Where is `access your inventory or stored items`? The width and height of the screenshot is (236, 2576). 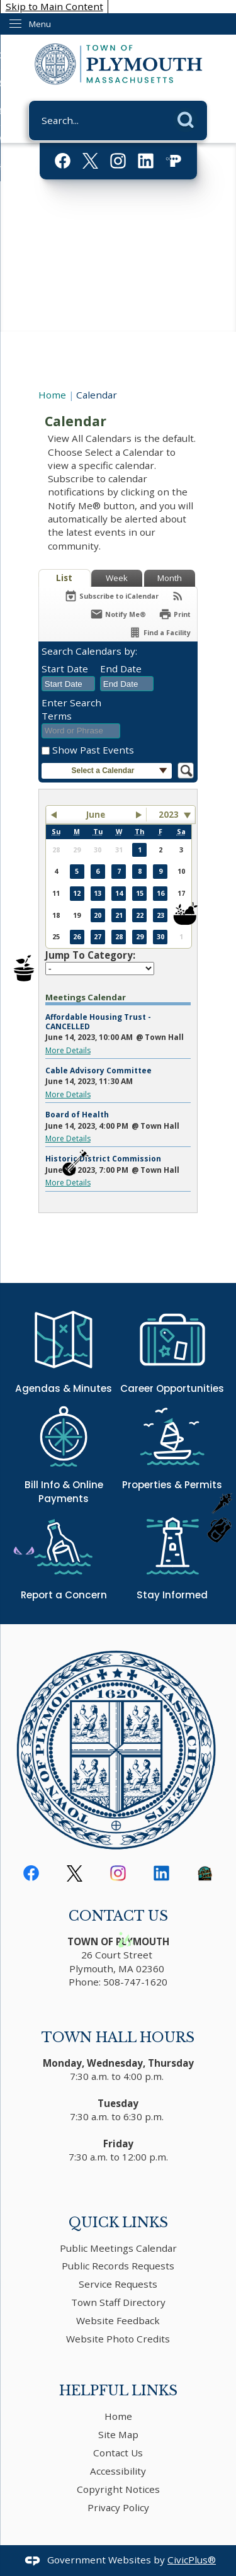 access your inventory or stored items is located at coordinates (219, 1530).